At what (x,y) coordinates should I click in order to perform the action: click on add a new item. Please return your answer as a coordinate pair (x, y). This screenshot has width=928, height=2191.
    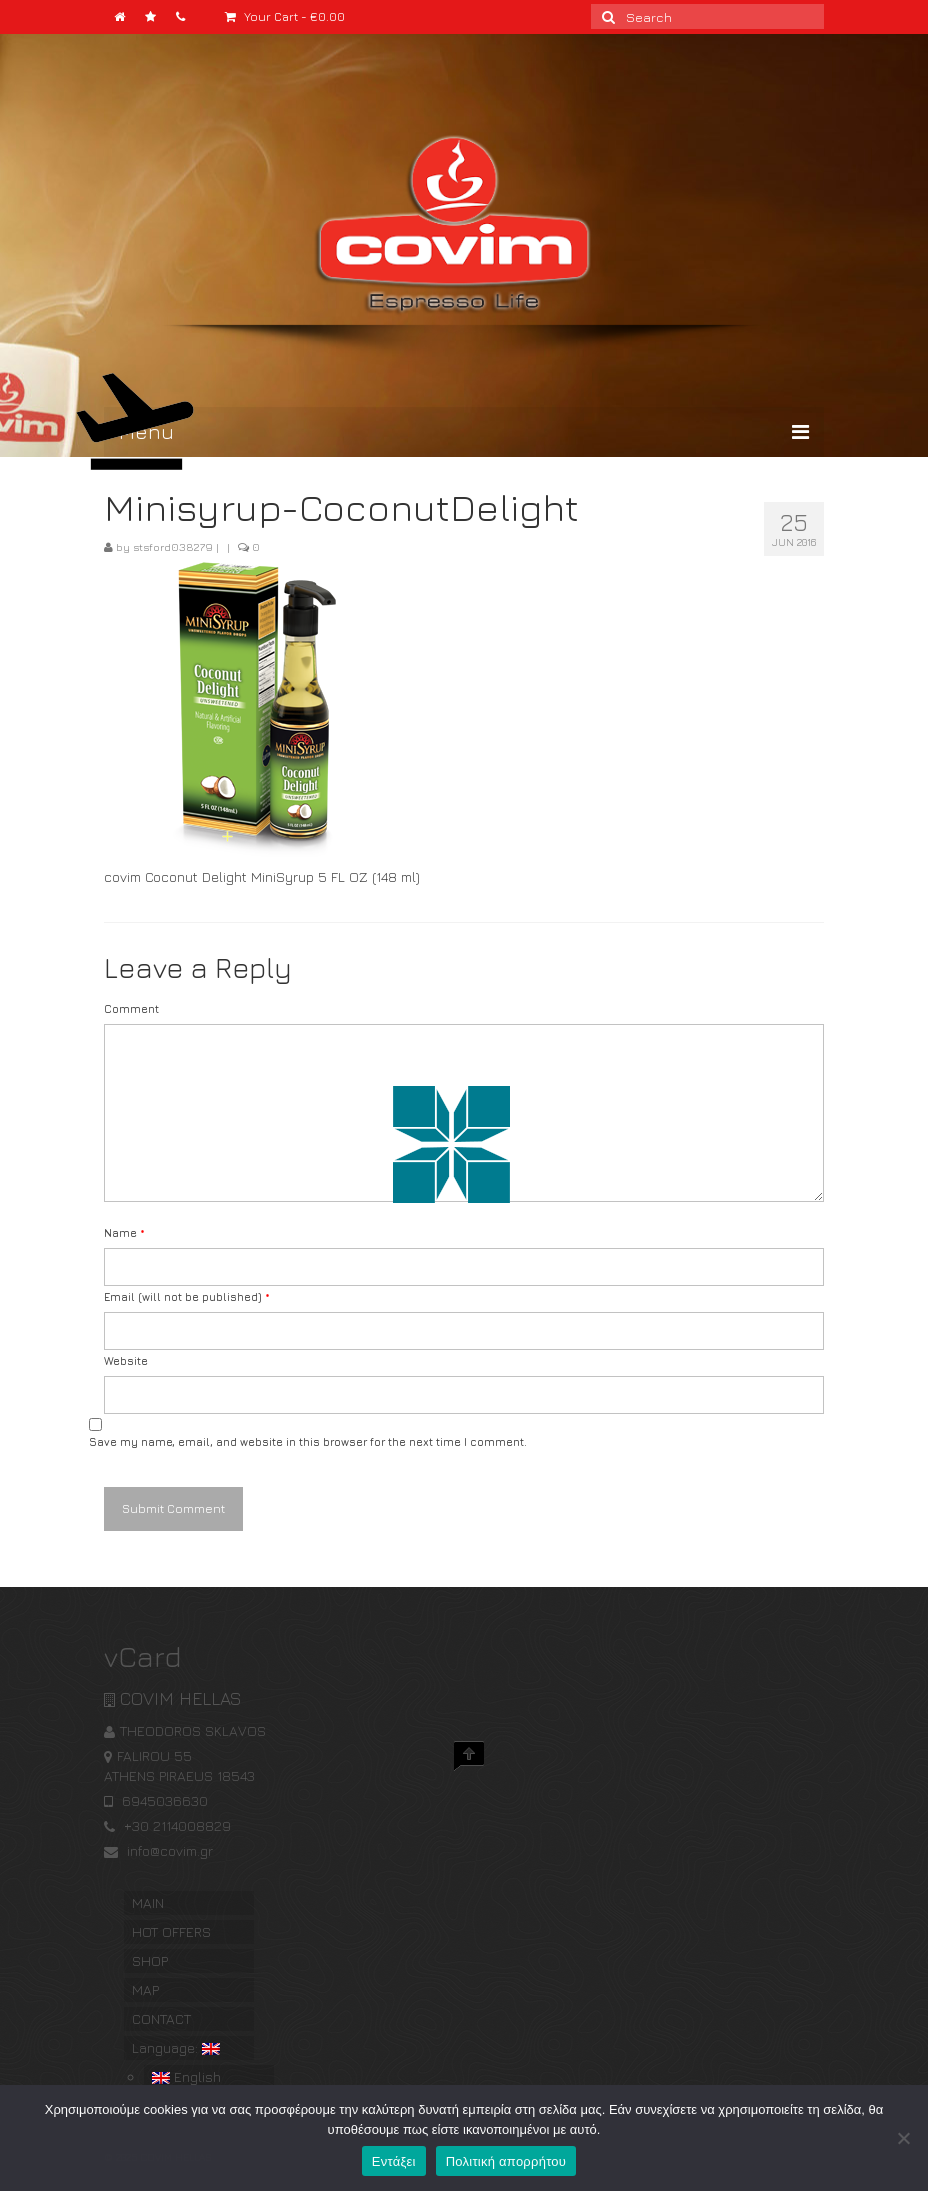
    Looking at the image, I should click on (227, 836).